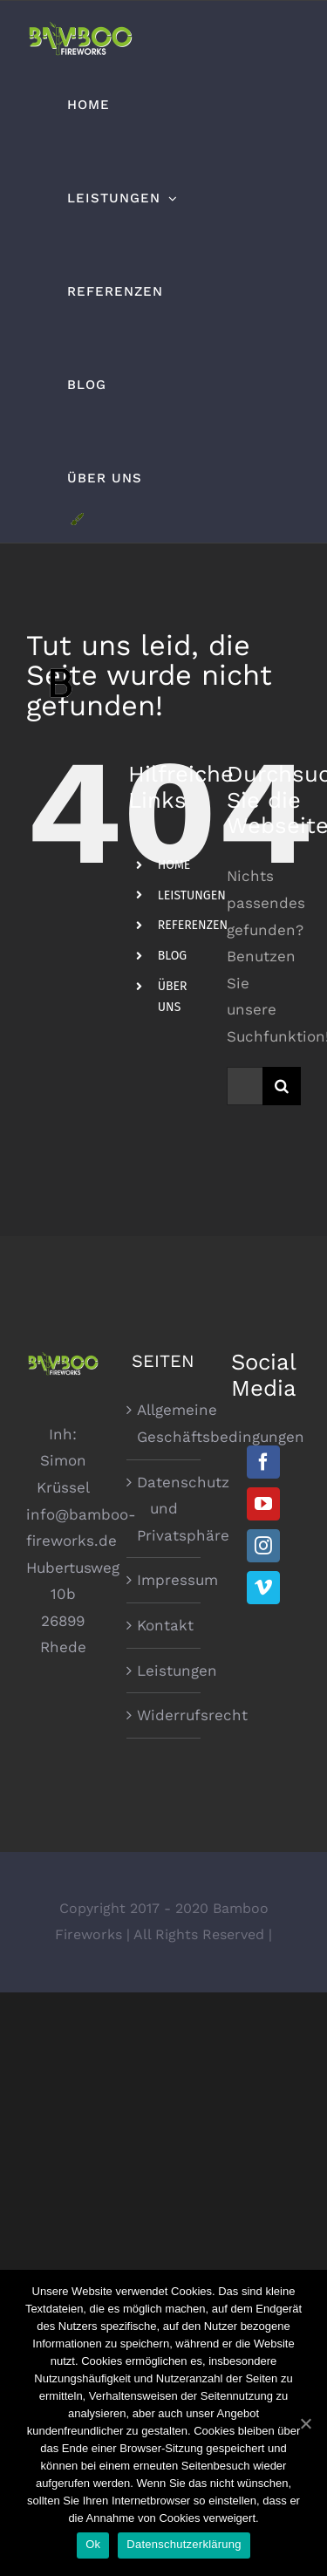 This screenshot has width=327, height=2576. What do you see at coordinates (61, 683) in the screenshot?
I see `apply bold formatting to selected text` at bounding box center [61, 683].